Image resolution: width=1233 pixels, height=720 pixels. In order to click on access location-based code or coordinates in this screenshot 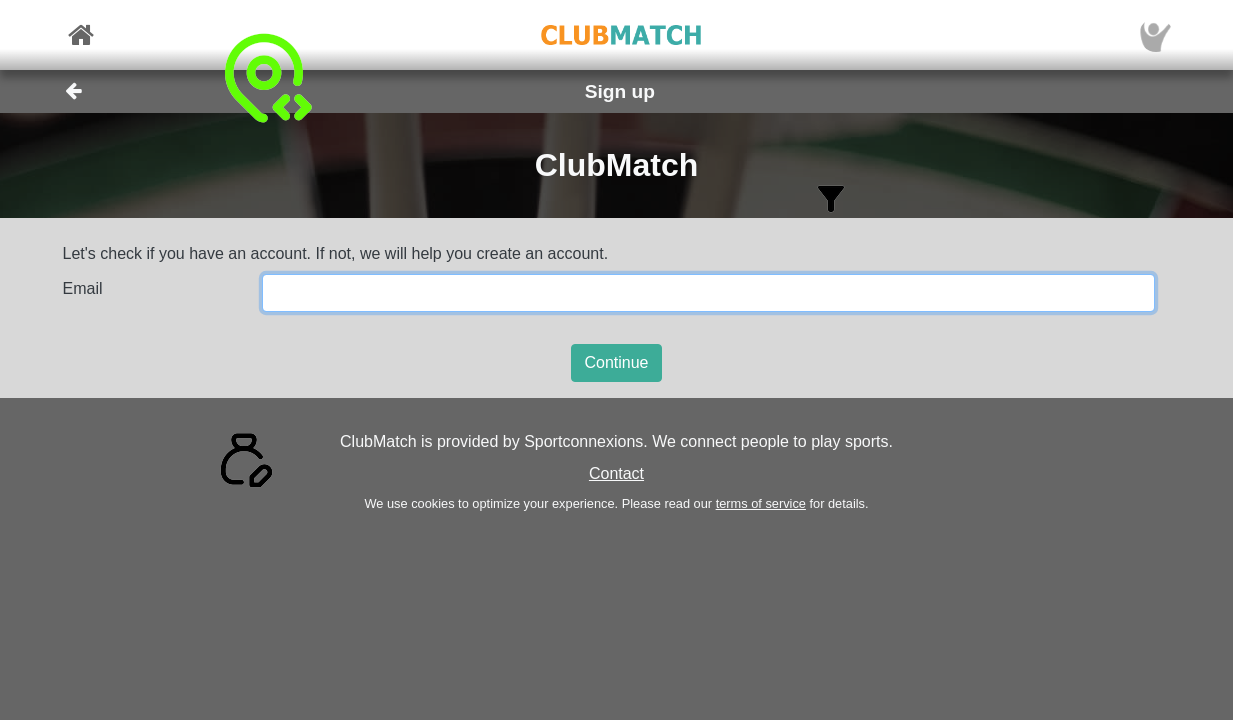, I will do `click(264, 77)`.